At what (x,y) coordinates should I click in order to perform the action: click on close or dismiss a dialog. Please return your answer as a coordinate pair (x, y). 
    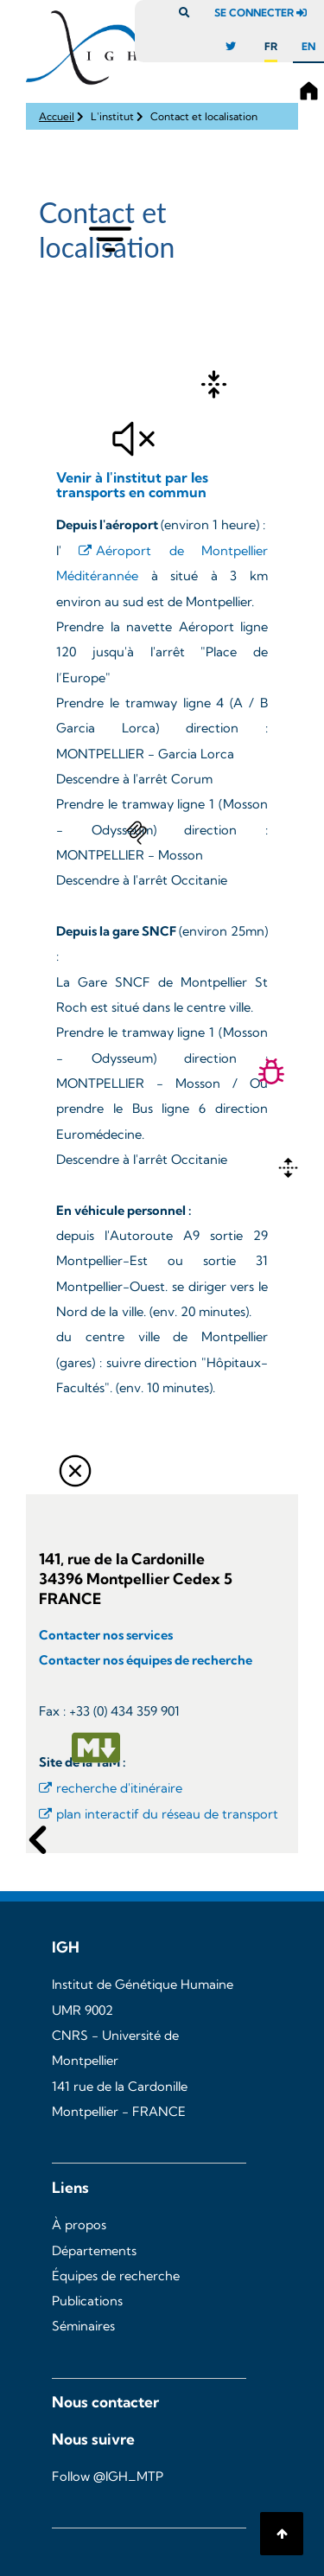
    Looking at the image, I should click on (75, 1471).